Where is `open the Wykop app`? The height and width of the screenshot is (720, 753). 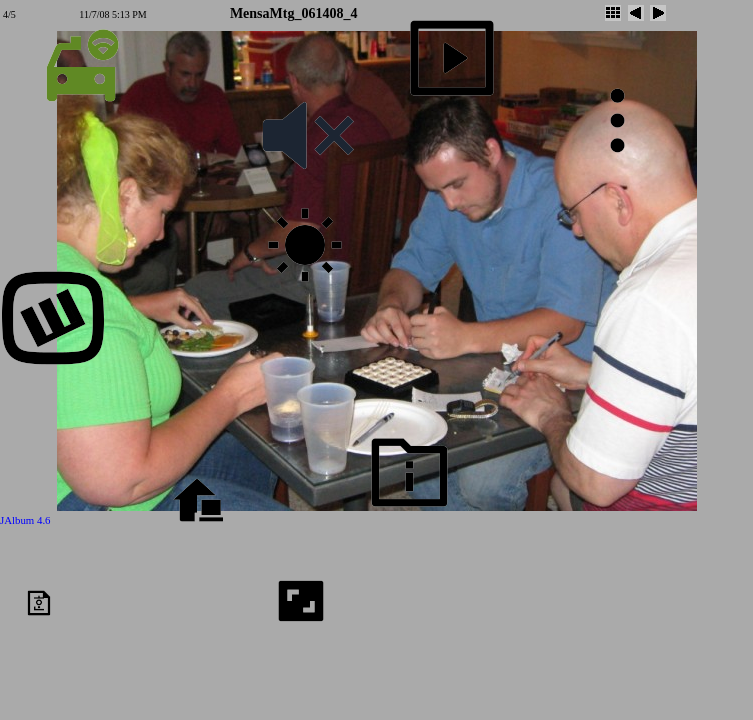 open the Wykop app is located at coordinates (53, 318).